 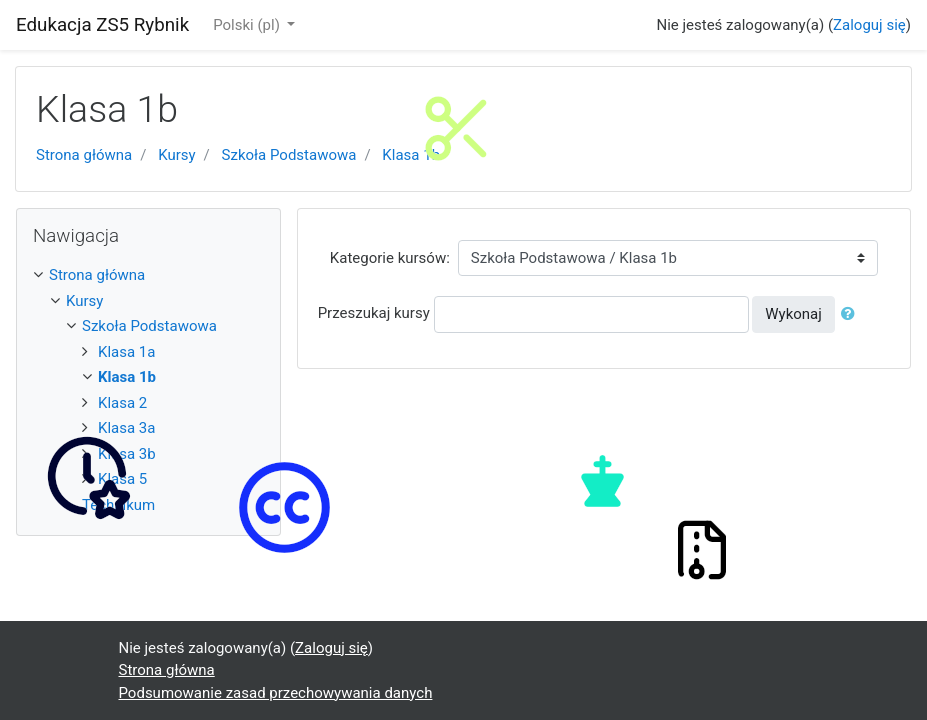 I want to click on indicates content is licensed under creative commons, so click(x=284, y=507).